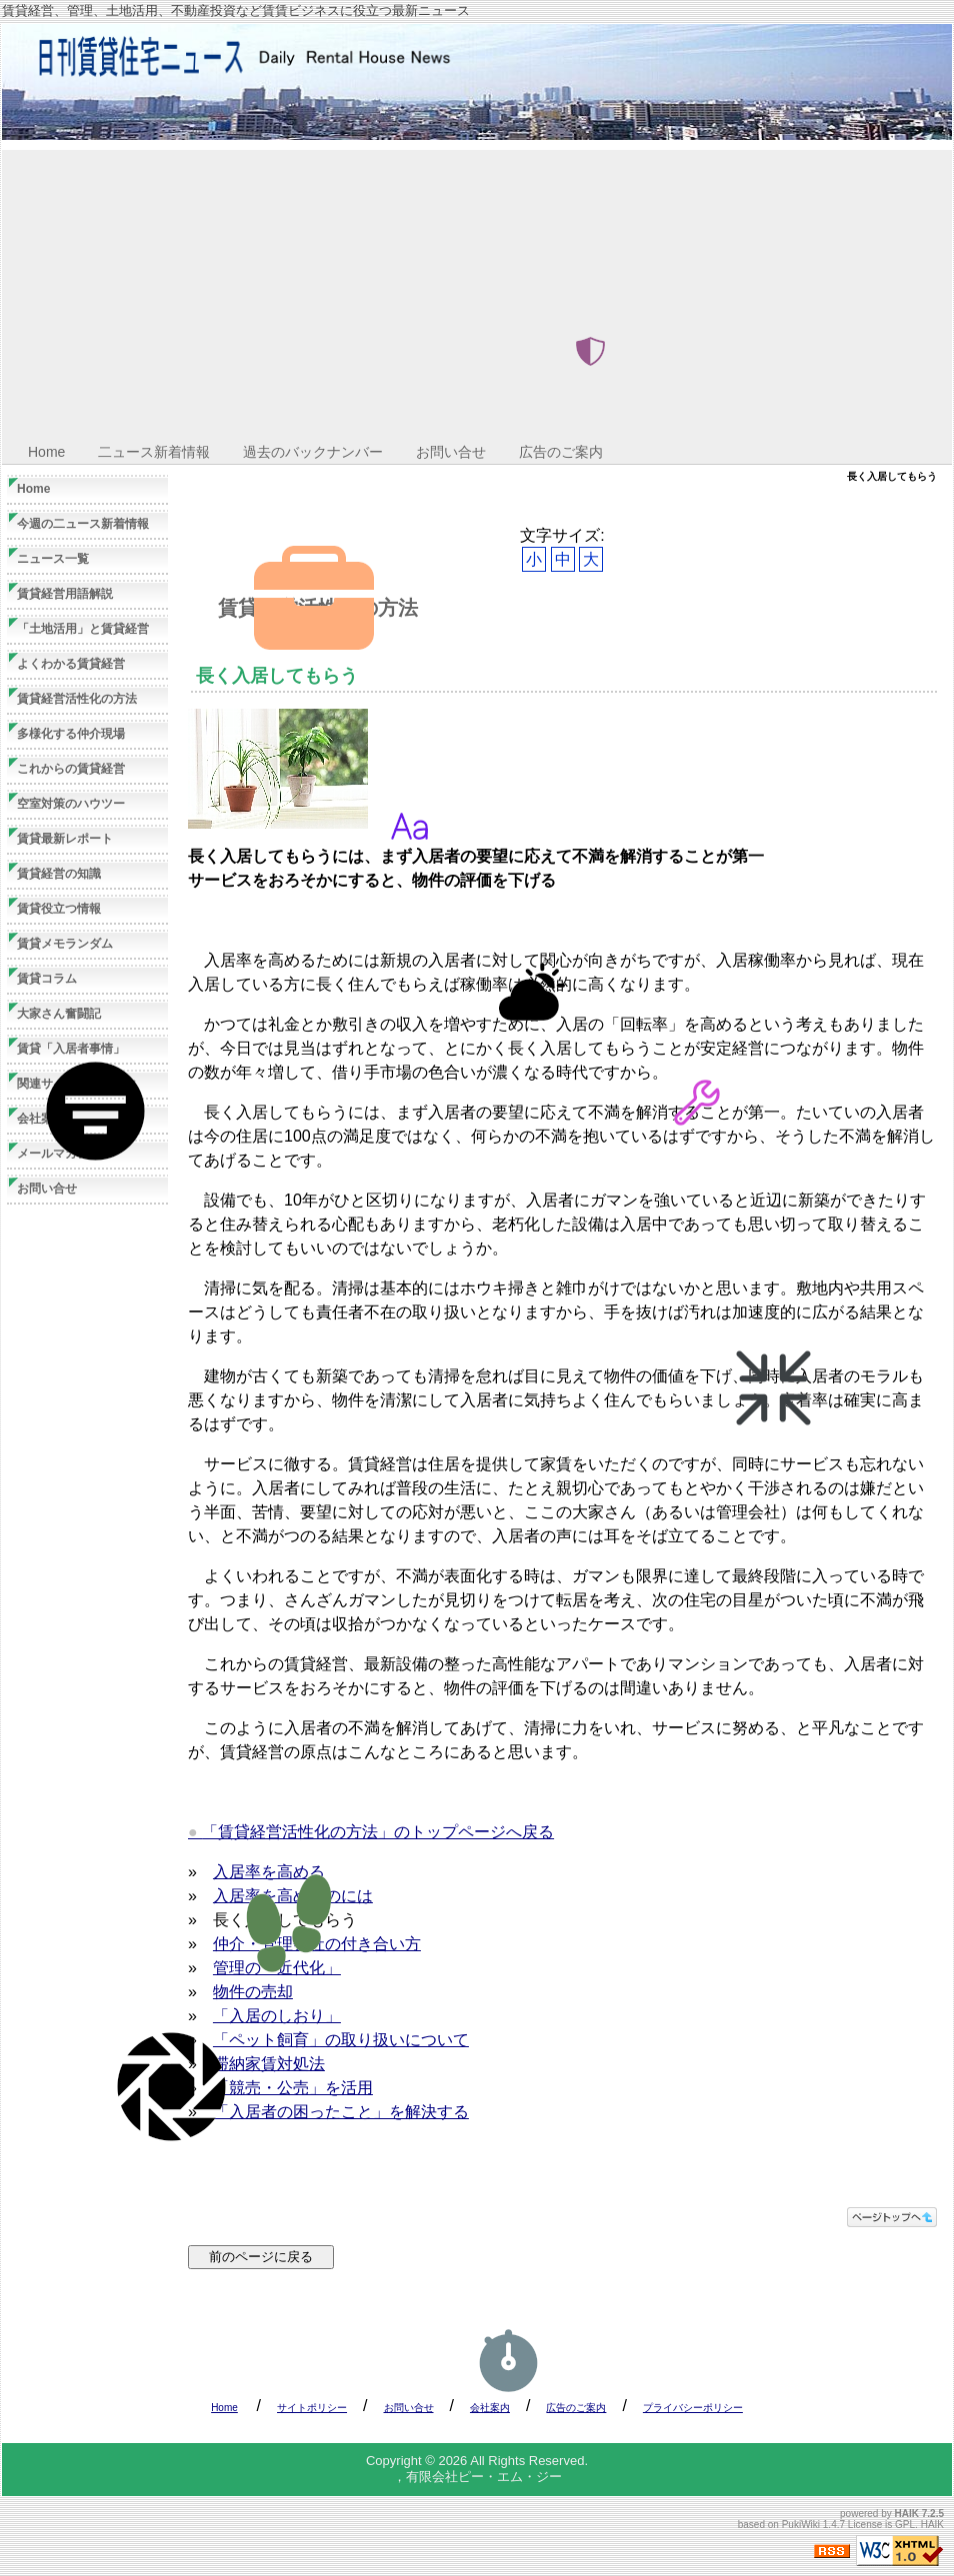 The image size is (954, 2576). What do you see at coordinates (532, 992) in the screenshot?
I see `indicates partly cloudy weather conditions` at bounding box center [532, 992].